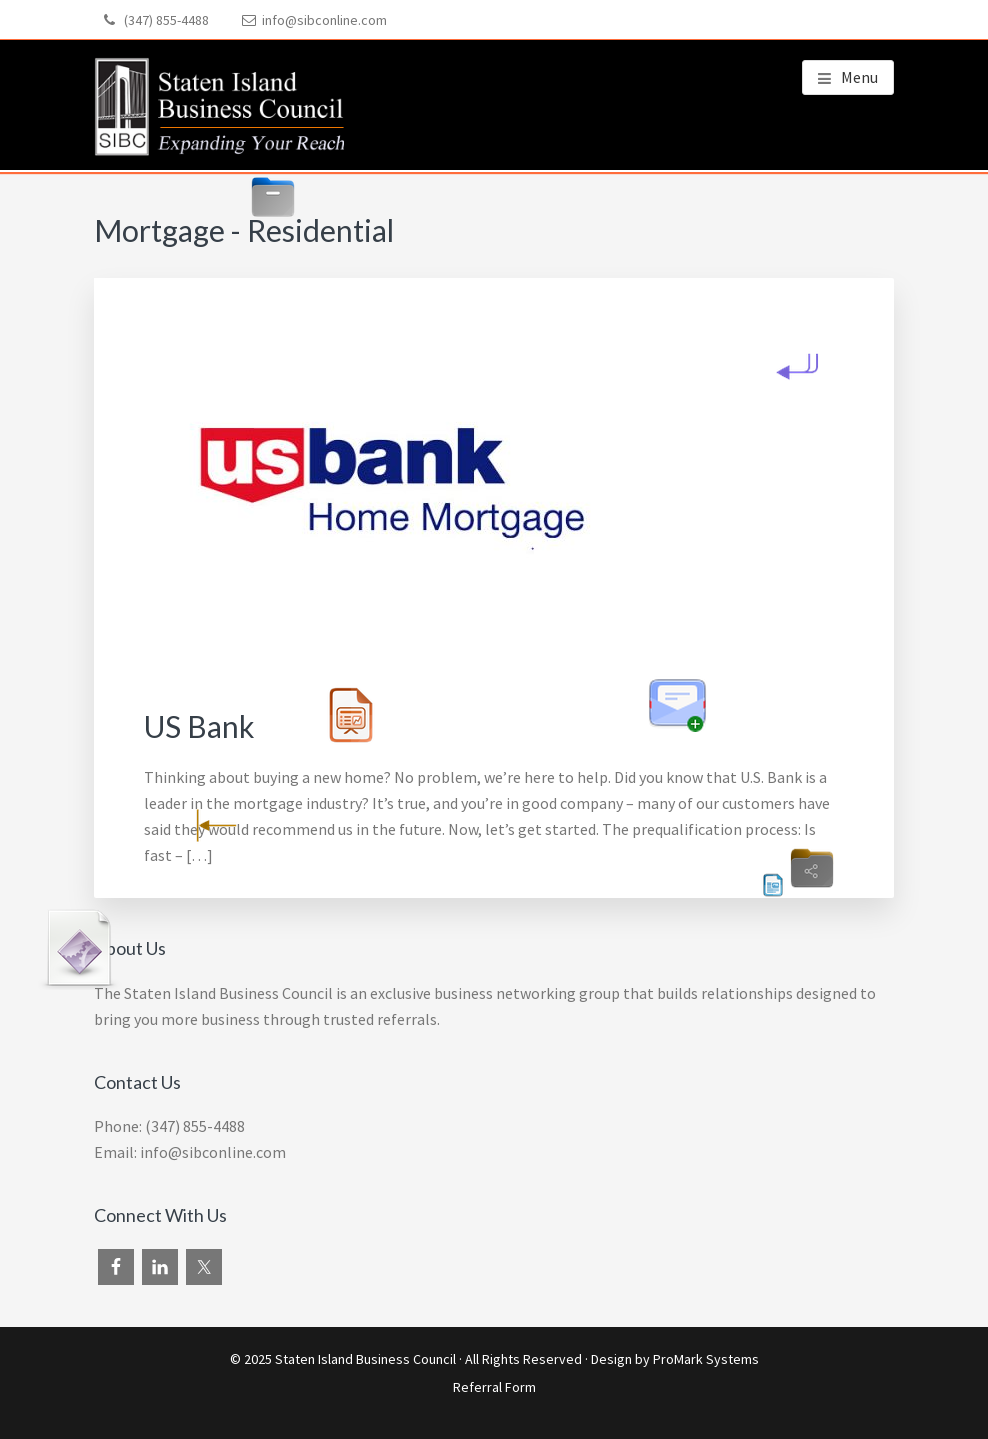 Image resolution: width=988 pixels, height=1439 pixels. What do you see at coordinates (273, 197) in the screenshot?
I see `open the files app` at bounding box center [273, 197].